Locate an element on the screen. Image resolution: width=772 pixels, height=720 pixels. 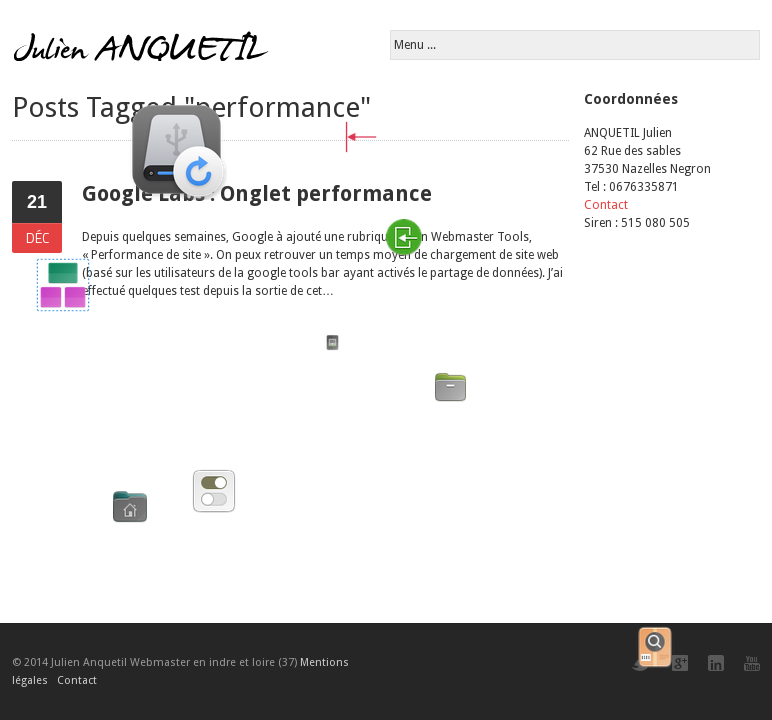
gameboy ROM file type indicator is located at coordinates (332, 342).